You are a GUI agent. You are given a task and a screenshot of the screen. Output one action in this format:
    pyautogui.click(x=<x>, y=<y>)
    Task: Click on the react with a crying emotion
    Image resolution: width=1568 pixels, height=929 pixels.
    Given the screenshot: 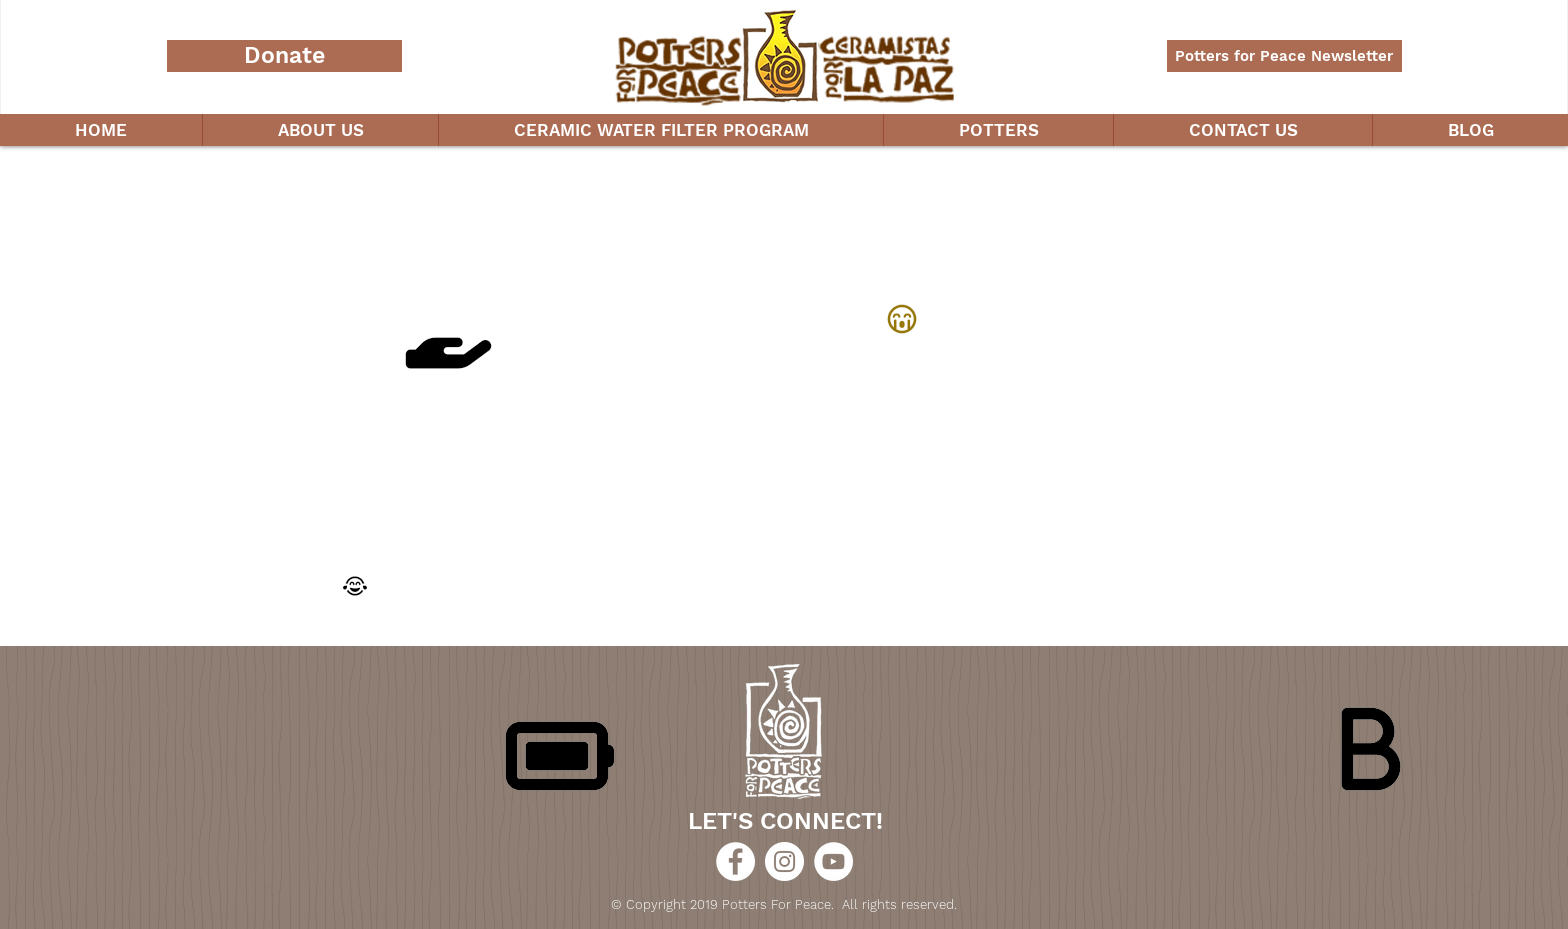 What is the action you would take?
    pyautogui.click(x=902, y=319)
    